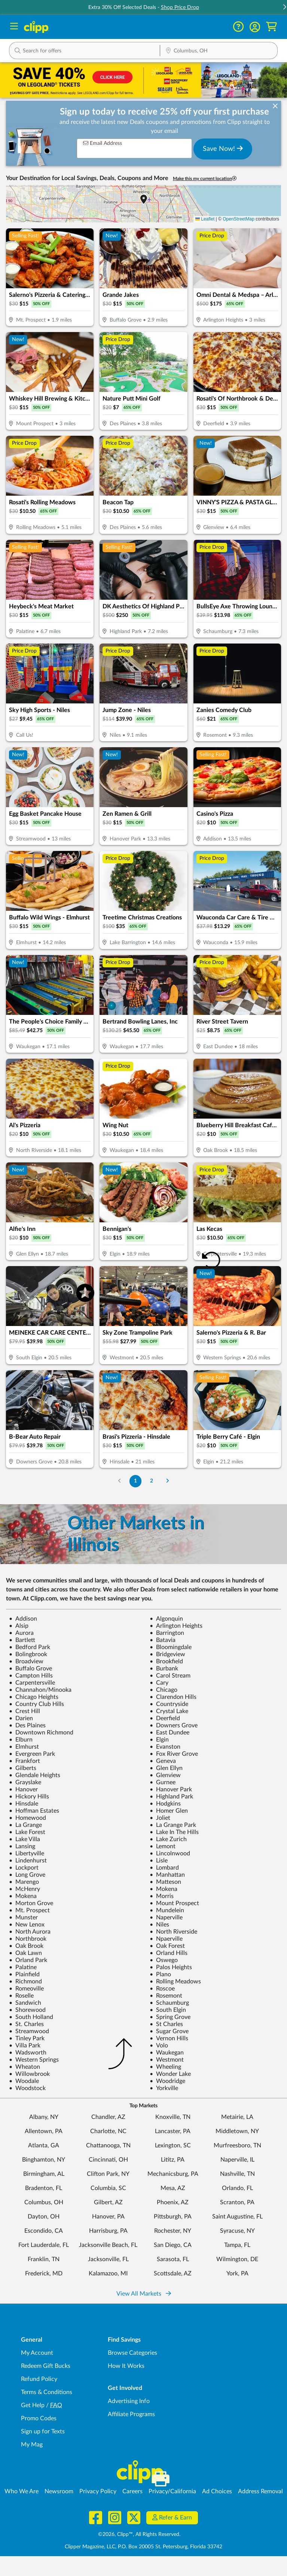 Image resolution: width=287 pixels, height=2576 pixels. Describe the element at coordinates (212, 1260) in the screenshot. I see `undo the last action` at that location.